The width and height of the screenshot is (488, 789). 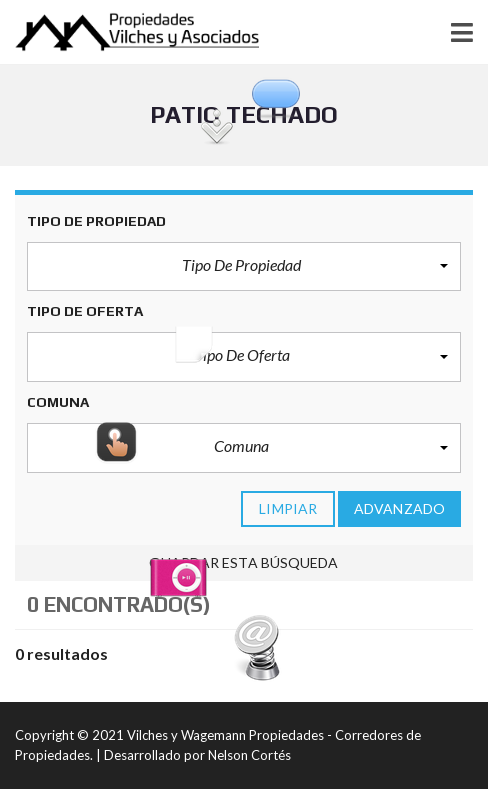 I want to click on iPod shuffle device connected, so click(x=178, y=567).